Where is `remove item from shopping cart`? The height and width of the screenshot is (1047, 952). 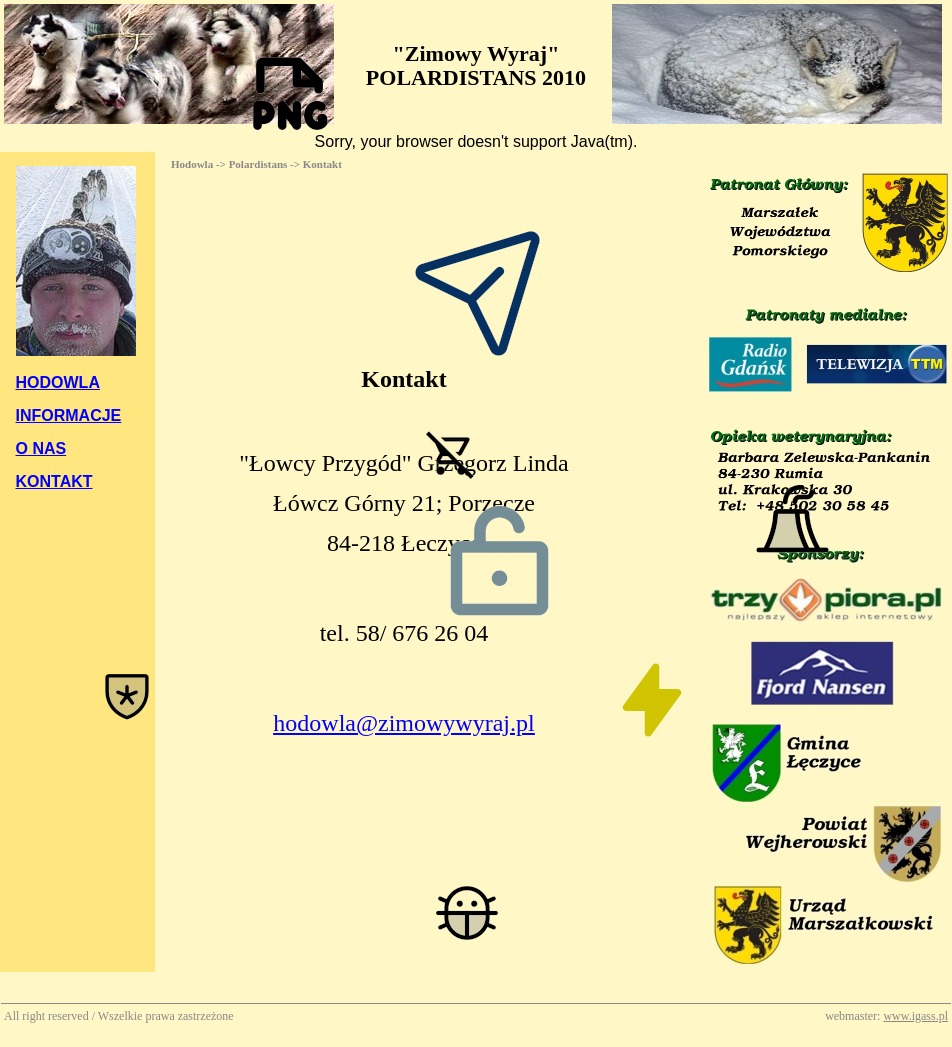
remove item from shopping cart is located at coordinates (451, 454).